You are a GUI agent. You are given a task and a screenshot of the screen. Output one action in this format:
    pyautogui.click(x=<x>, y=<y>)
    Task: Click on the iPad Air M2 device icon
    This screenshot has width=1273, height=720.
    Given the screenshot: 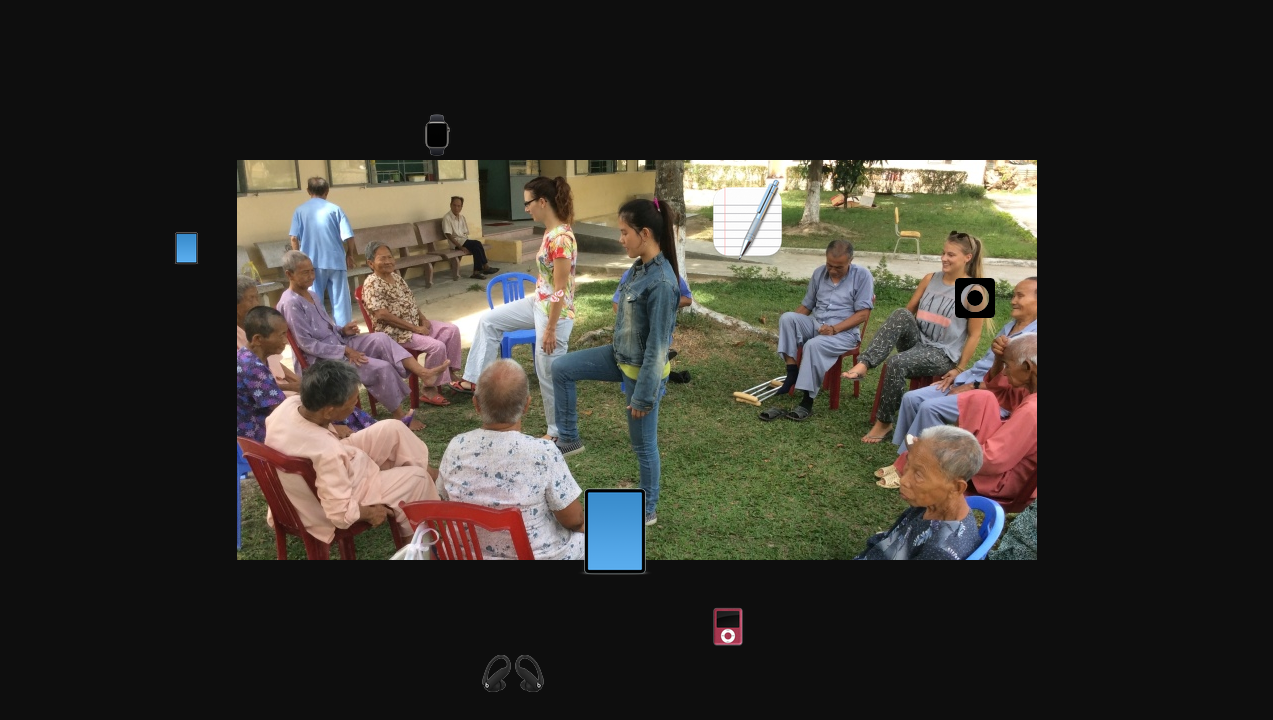 What is the action you would take?
    pyautogui.click(x=615, y=532)
    